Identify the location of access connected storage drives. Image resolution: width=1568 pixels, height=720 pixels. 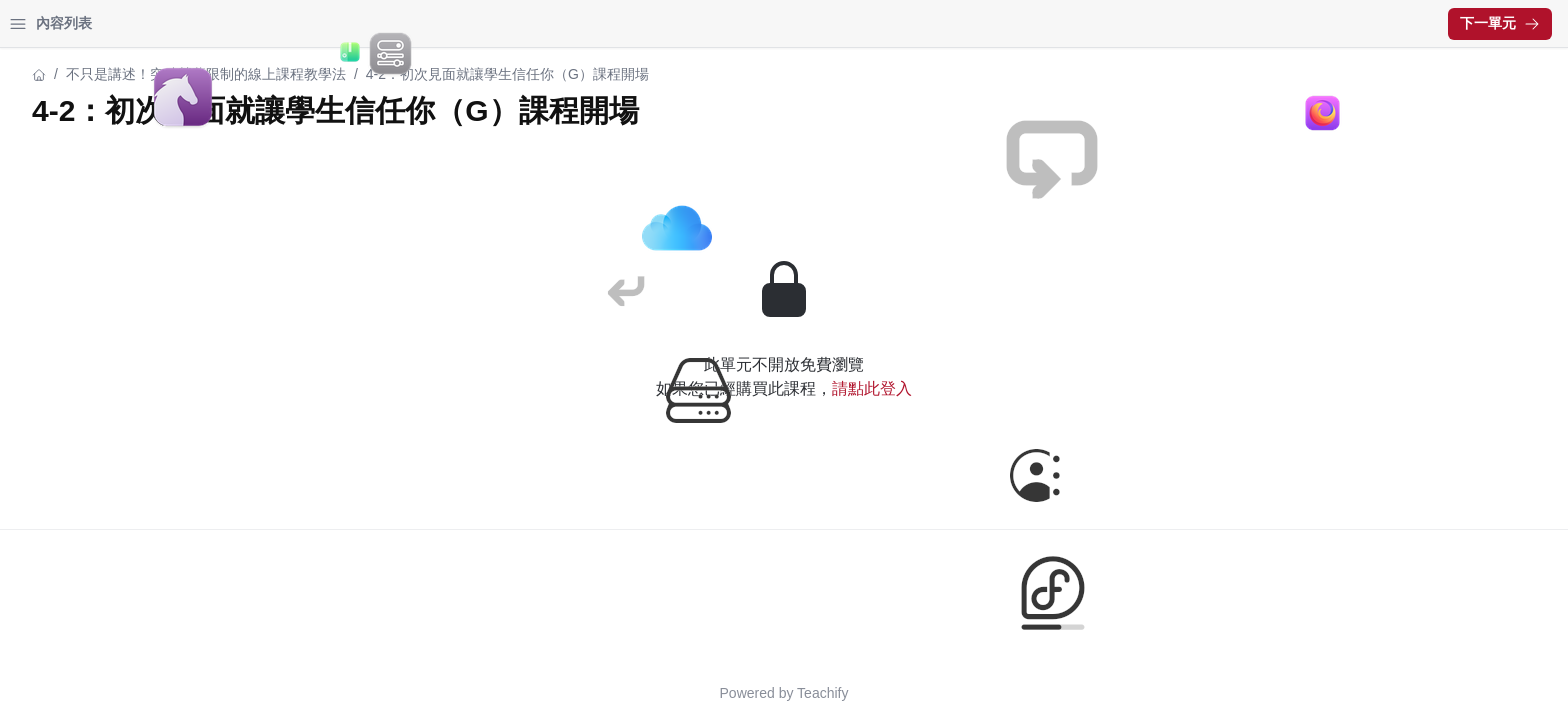
(698, 390).